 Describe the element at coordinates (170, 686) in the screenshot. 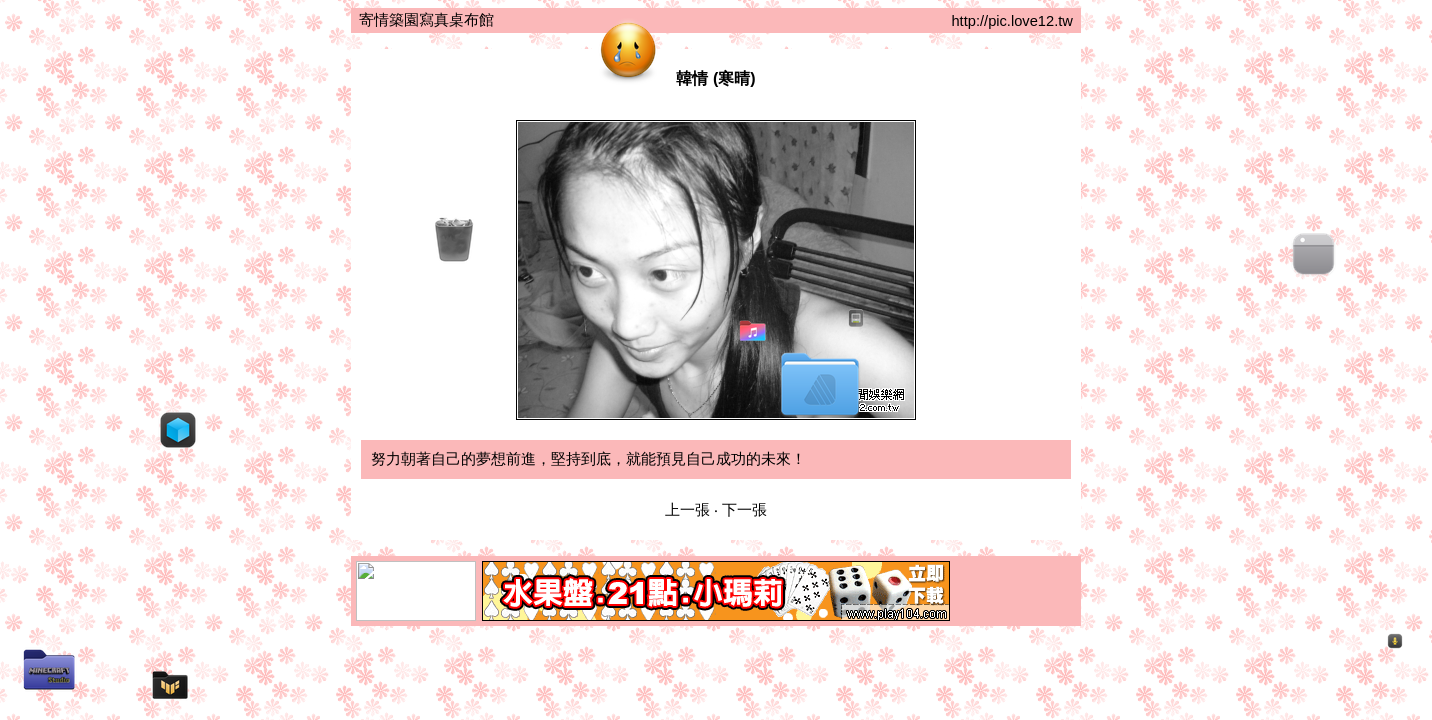

I see `folder for ASUS TUF gaming files or applications` at that location.